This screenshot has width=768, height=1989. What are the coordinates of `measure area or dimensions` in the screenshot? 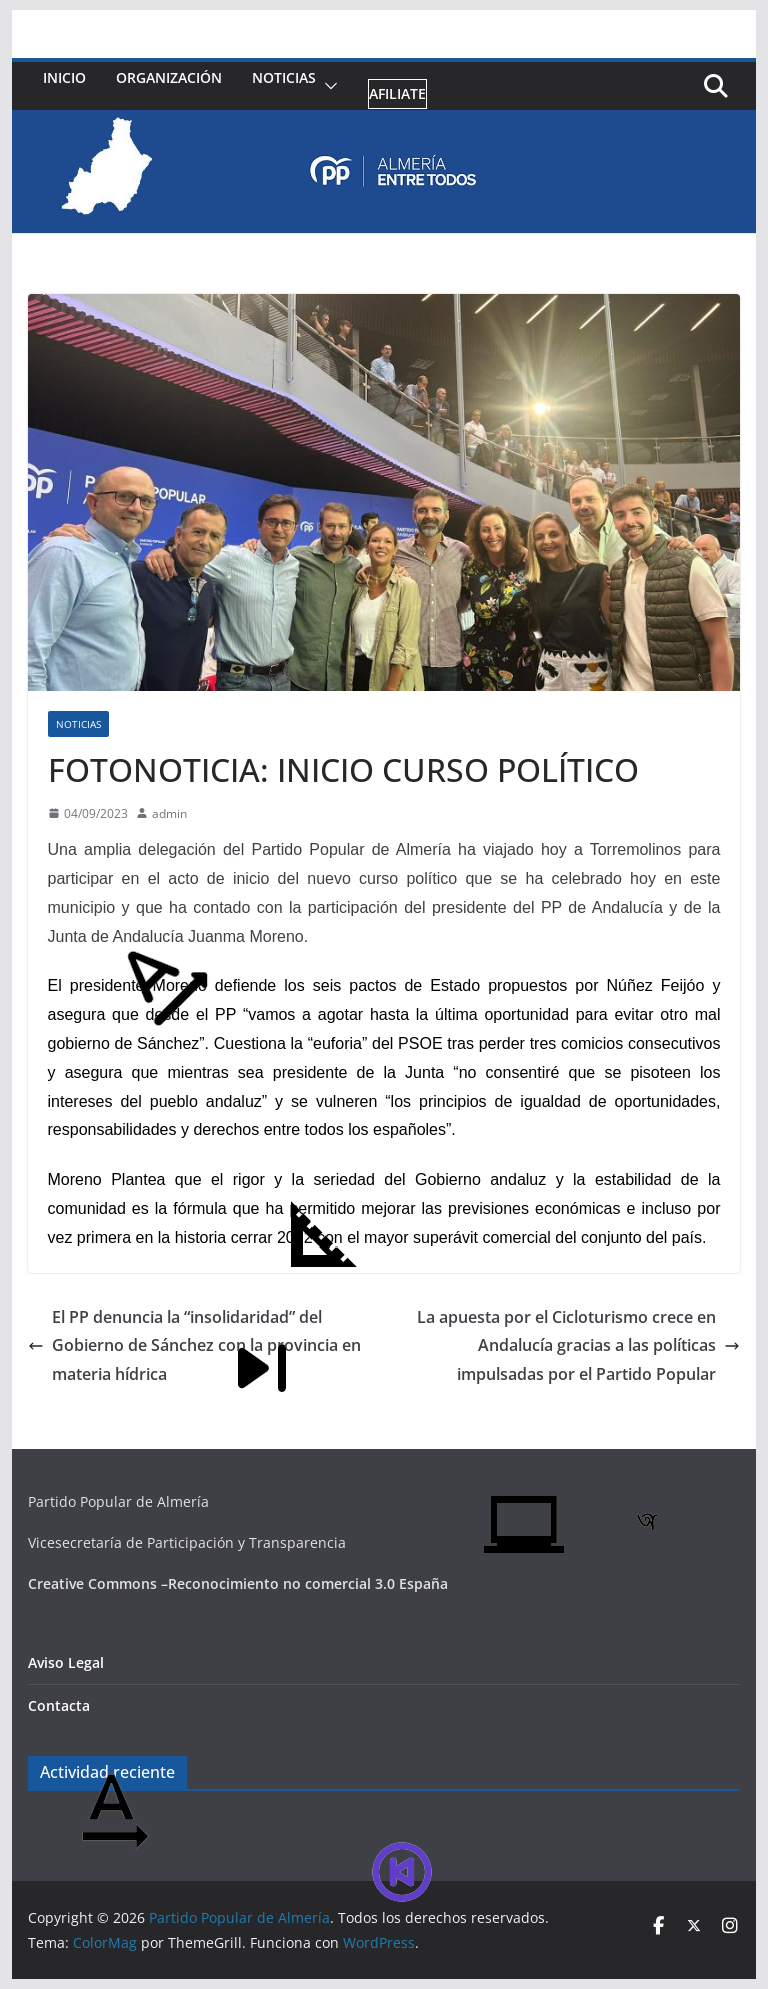 It's located at (324, 1234).